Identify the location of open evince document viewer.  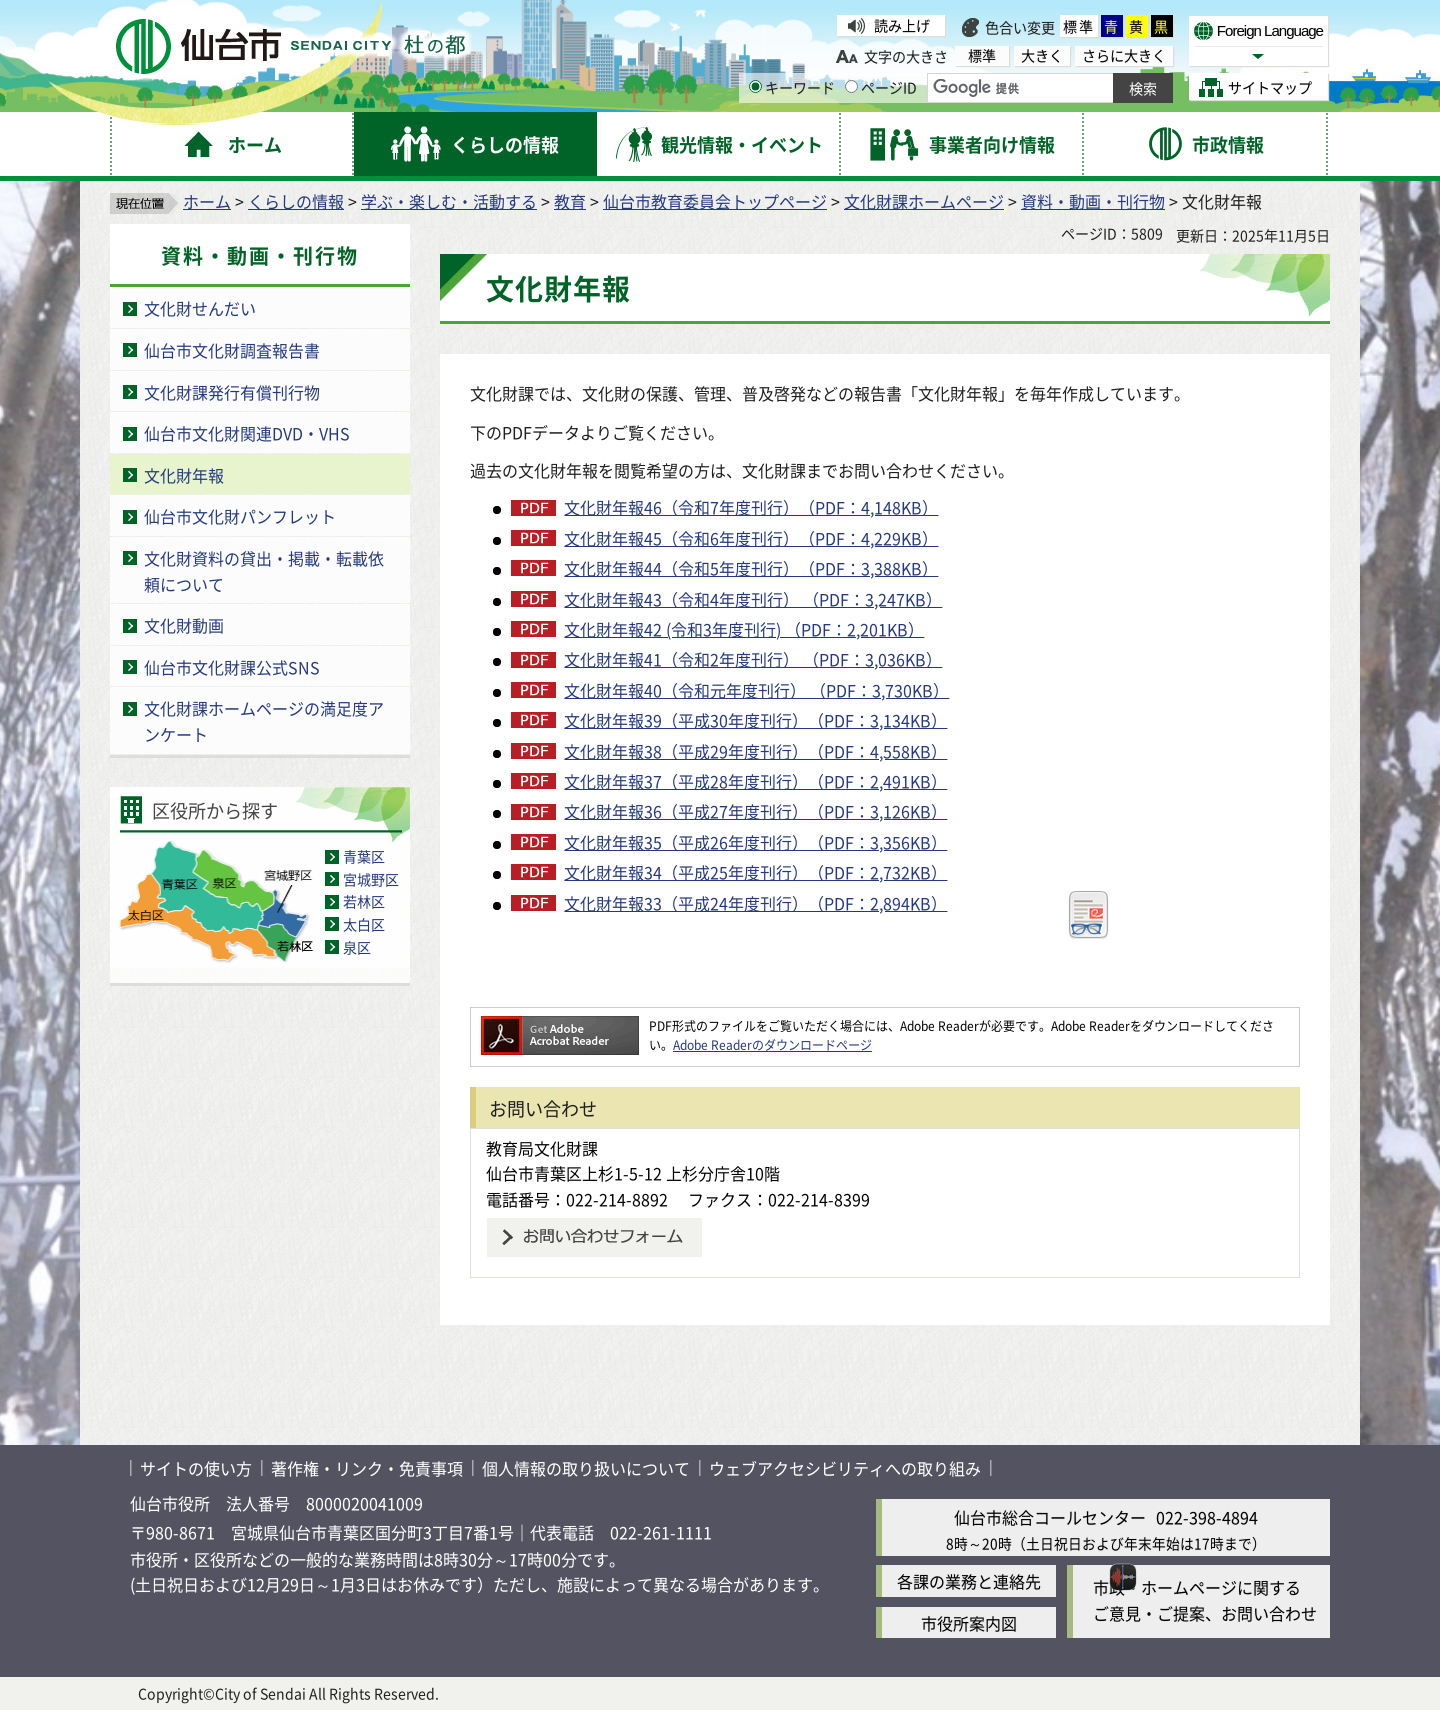
(1088, 914).